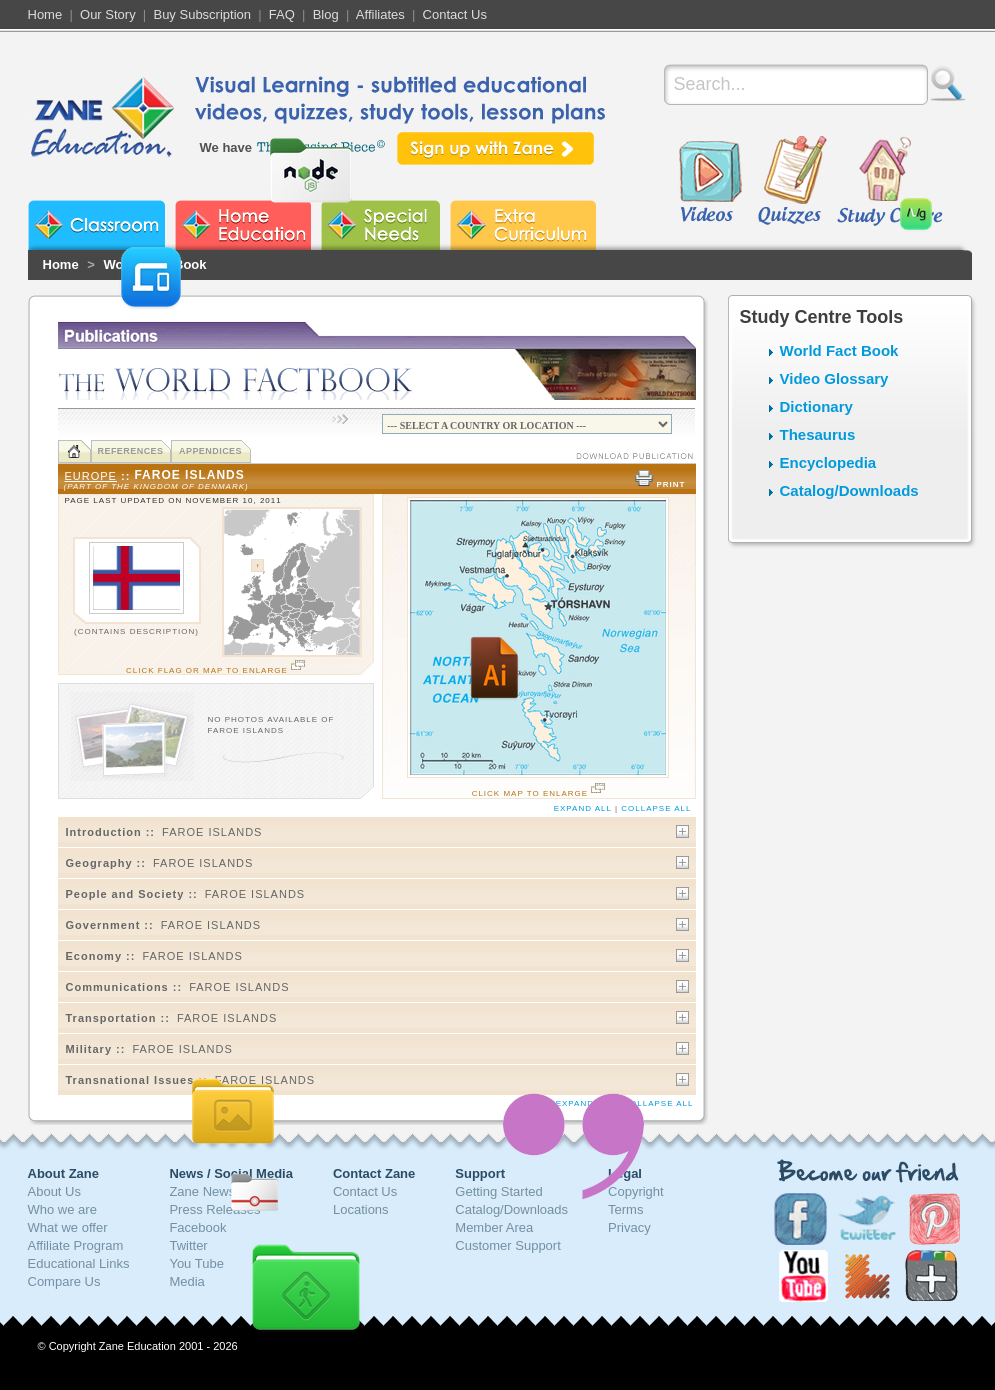 The height and width of the screenshot is (1390, 995). What do you see at coordinates (151, 277) in the screenshot?
I see `connect and sync devices with zorin connect` at bounding box center [151, 277].